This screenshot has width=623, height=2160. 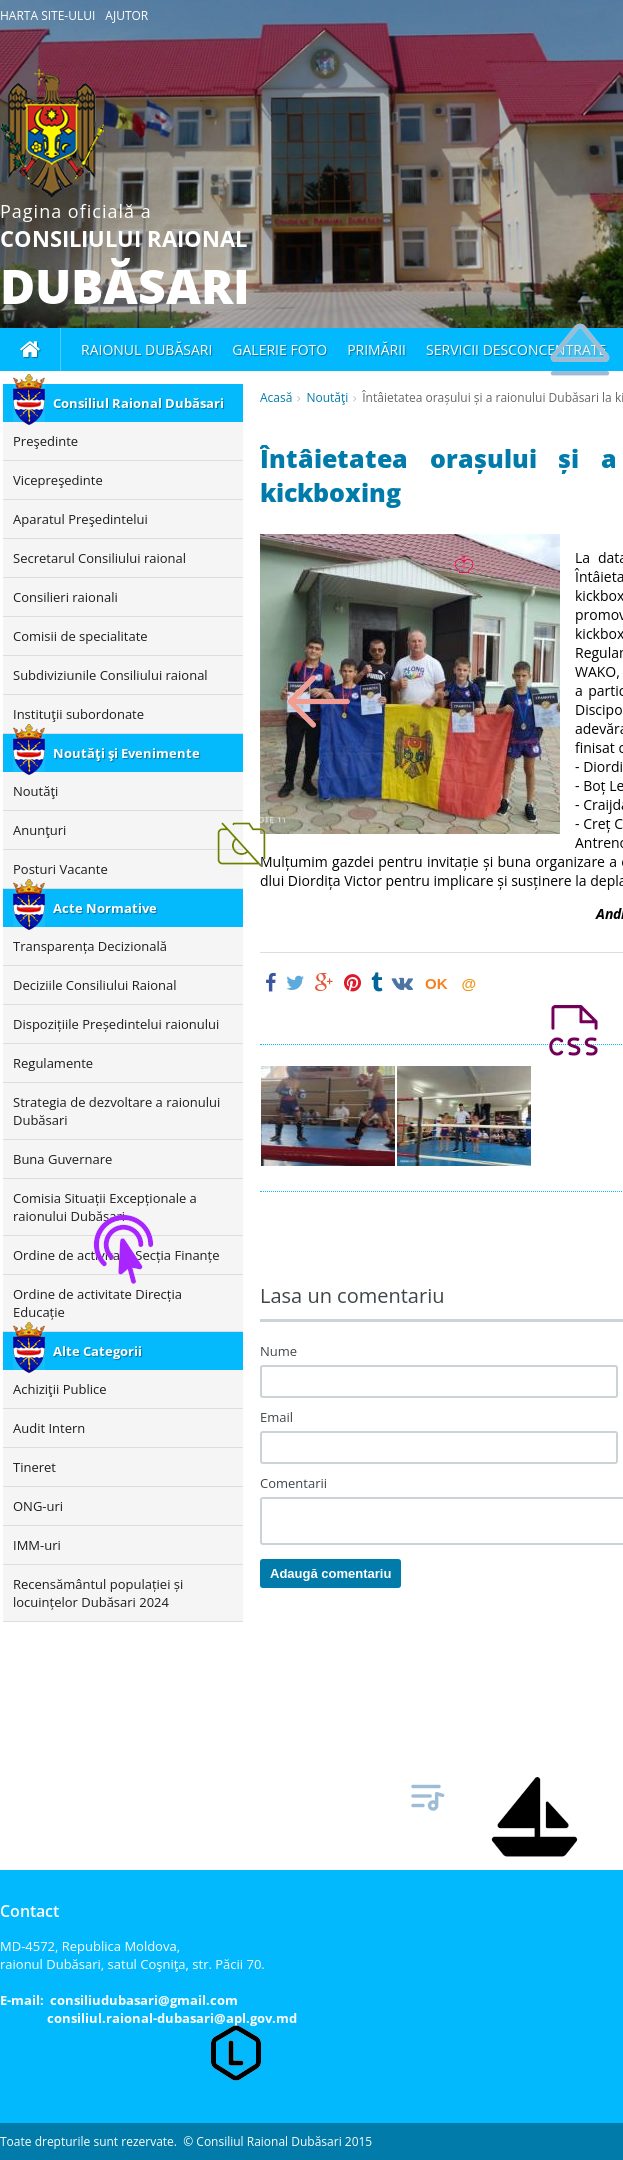 I want to click on access sailing or boating features, so click(x=534, y=1822).